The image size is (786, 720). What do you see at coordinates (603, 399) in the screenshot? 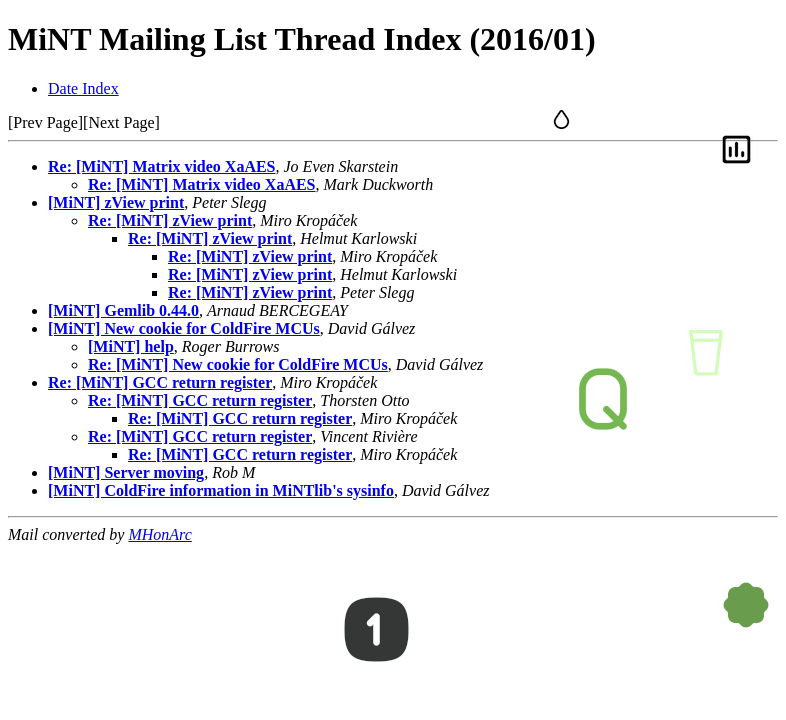
I see `represents the letter Q in alphabetical navigation` at bounding box center [603, 399].